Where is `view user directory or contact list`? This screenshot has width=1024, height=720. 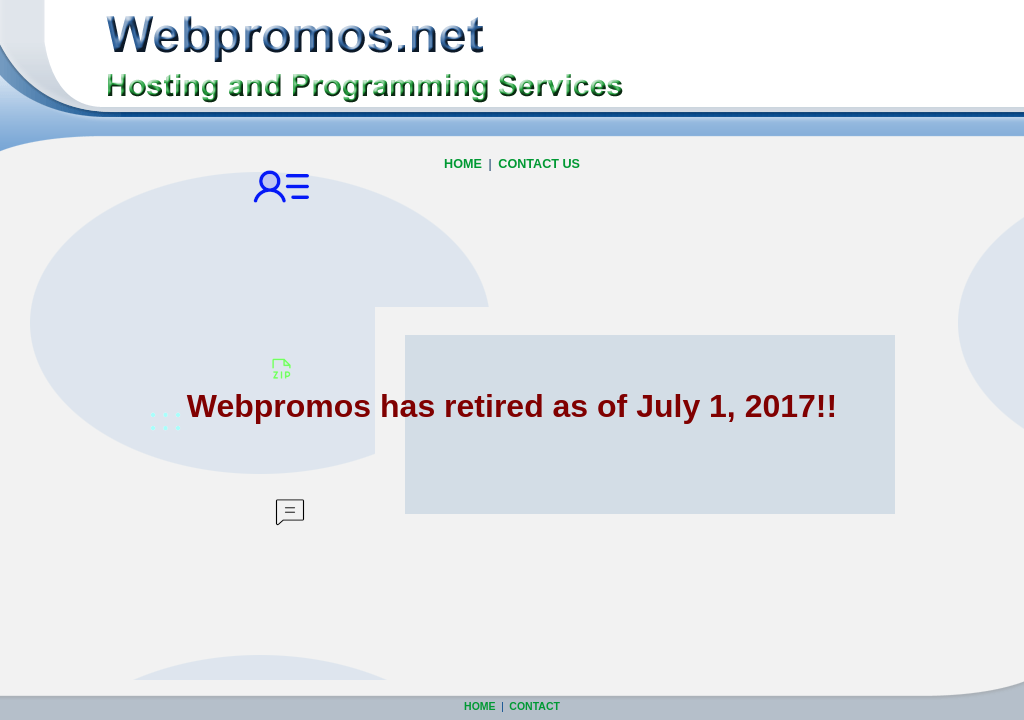 view user directory or contact list is located at coordinates (280, 186).